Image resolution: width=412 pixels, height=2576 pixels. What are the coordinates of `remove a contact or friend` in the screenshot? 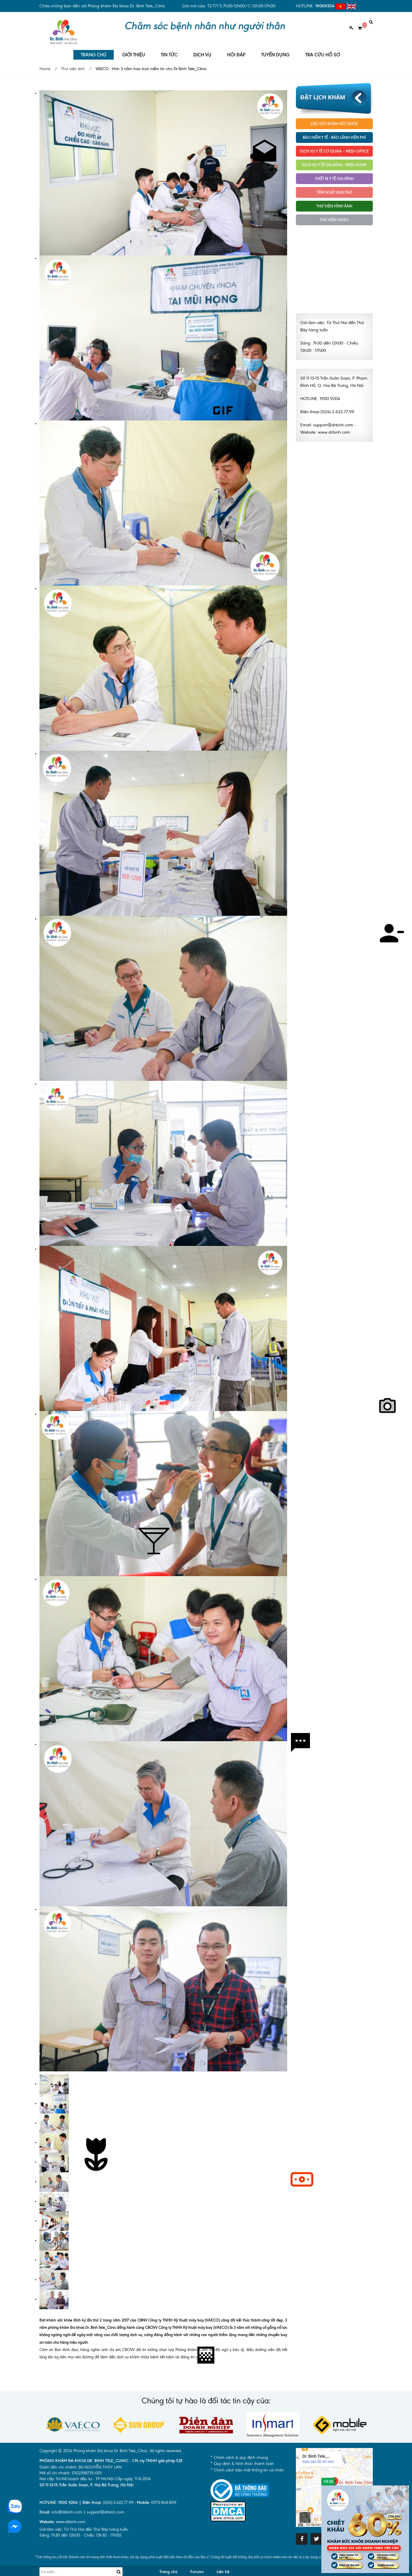 It's located at (391, 933).